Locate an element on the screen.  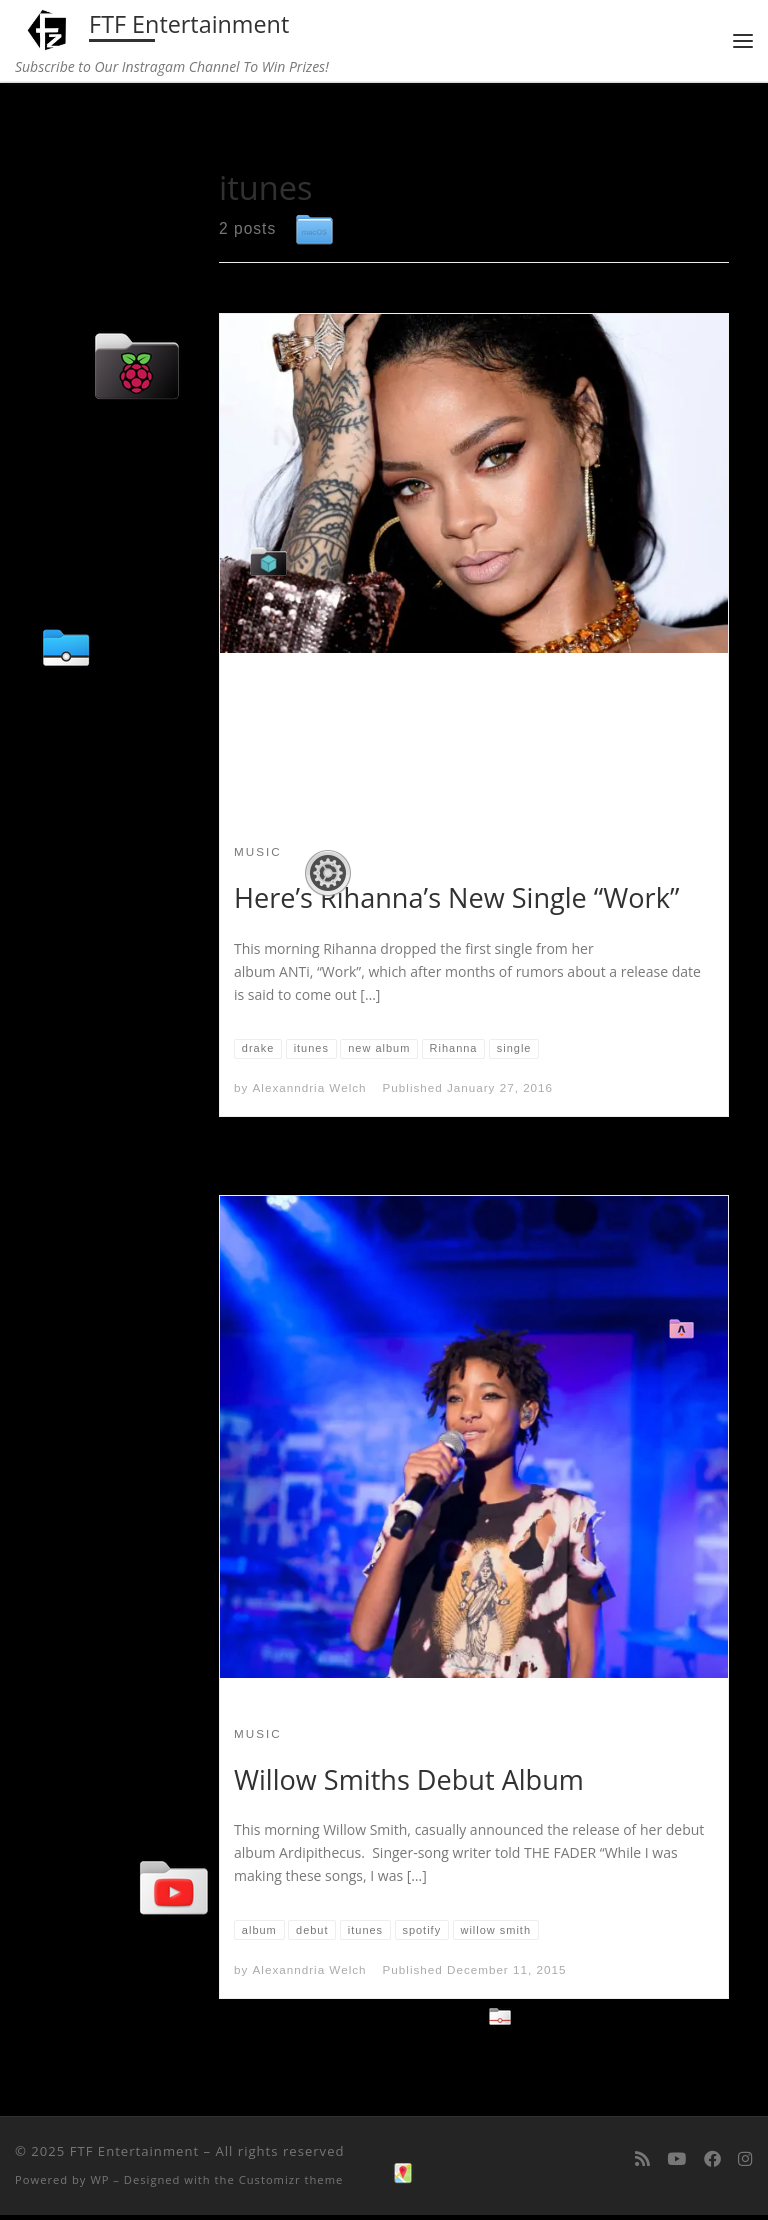
view or edit item properties is located at coordinates (328, 873).